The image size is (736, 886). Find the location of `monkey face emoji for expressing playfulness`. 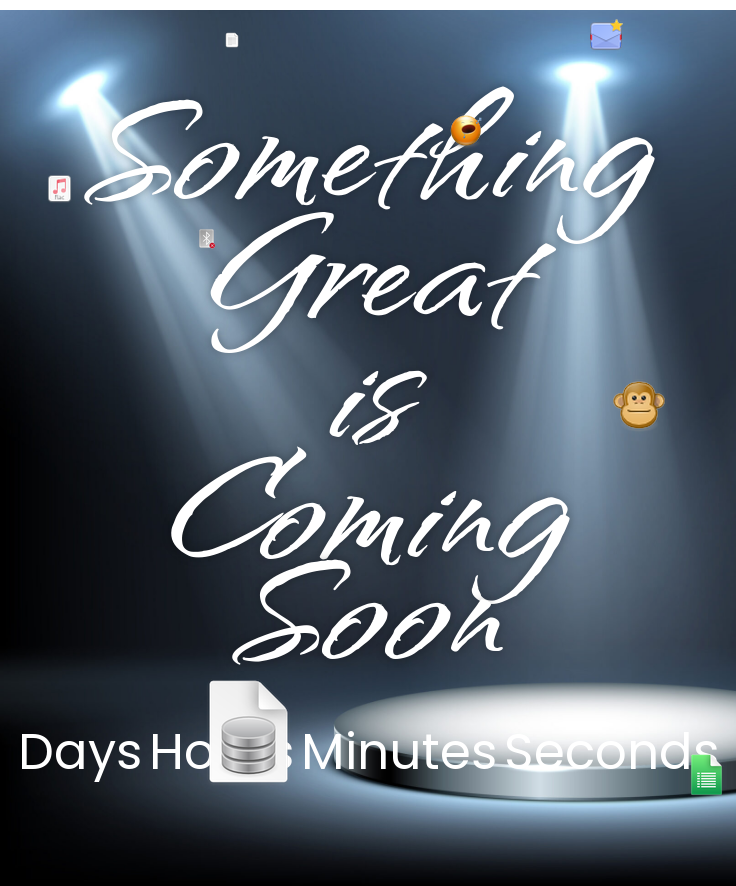

monkey face emoji for expressing playfulness is located at coordinates (639, 405).